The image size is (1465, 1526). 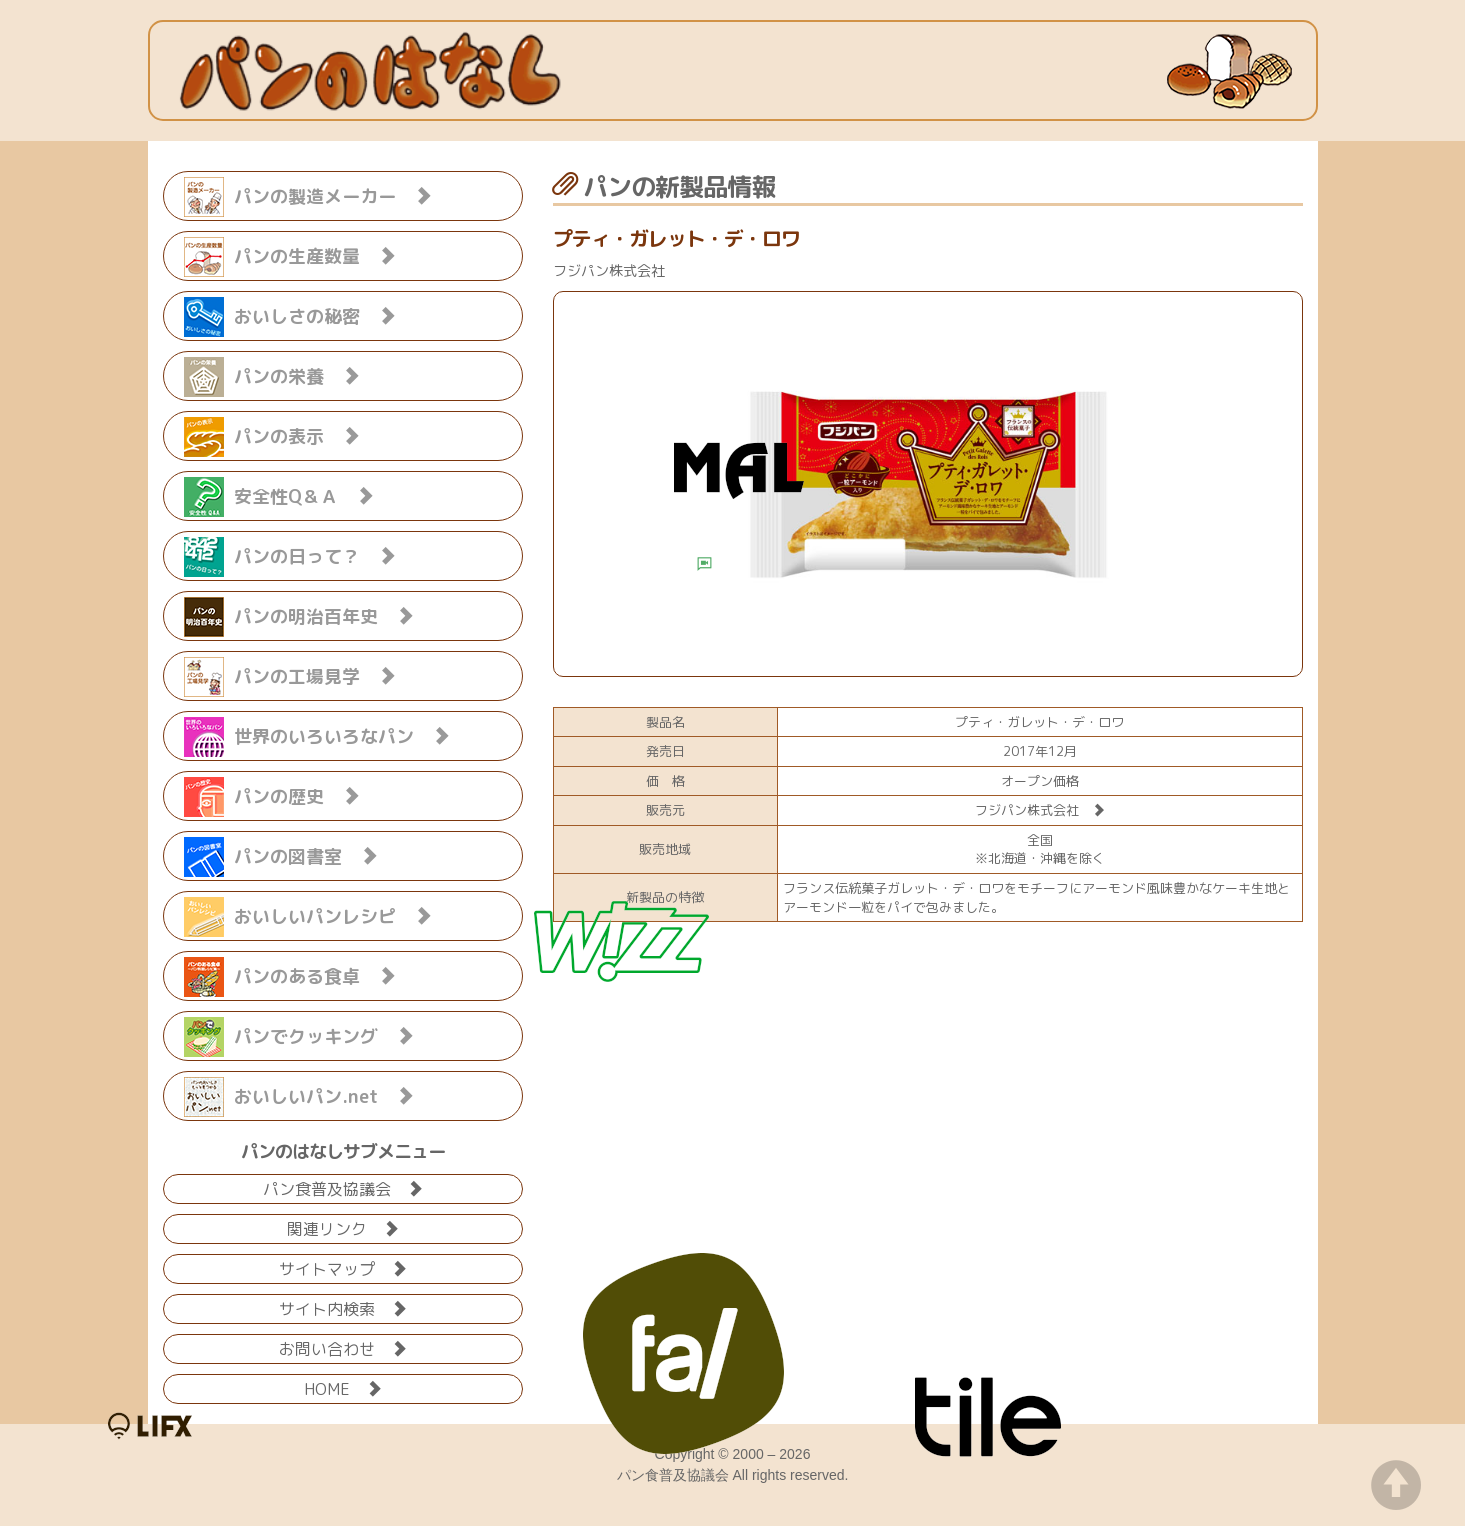 I want to click on visit the Wizz Air website or app, so click(x=621, y=941).